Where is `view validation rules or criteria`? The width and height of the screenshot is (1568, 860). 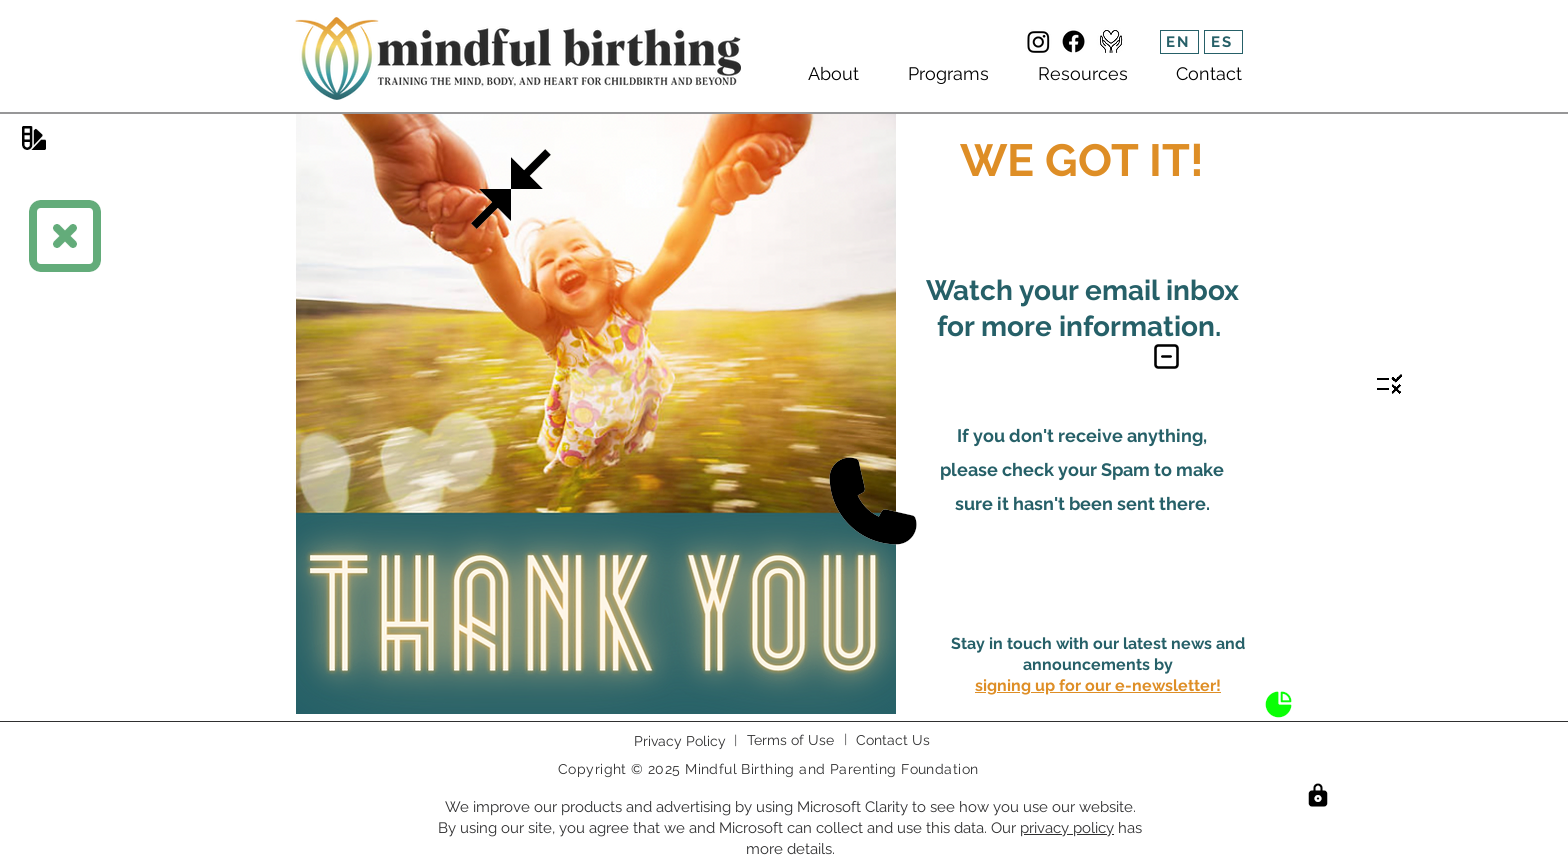 view validation rules or criteria is located at coordinates (1390, 384).